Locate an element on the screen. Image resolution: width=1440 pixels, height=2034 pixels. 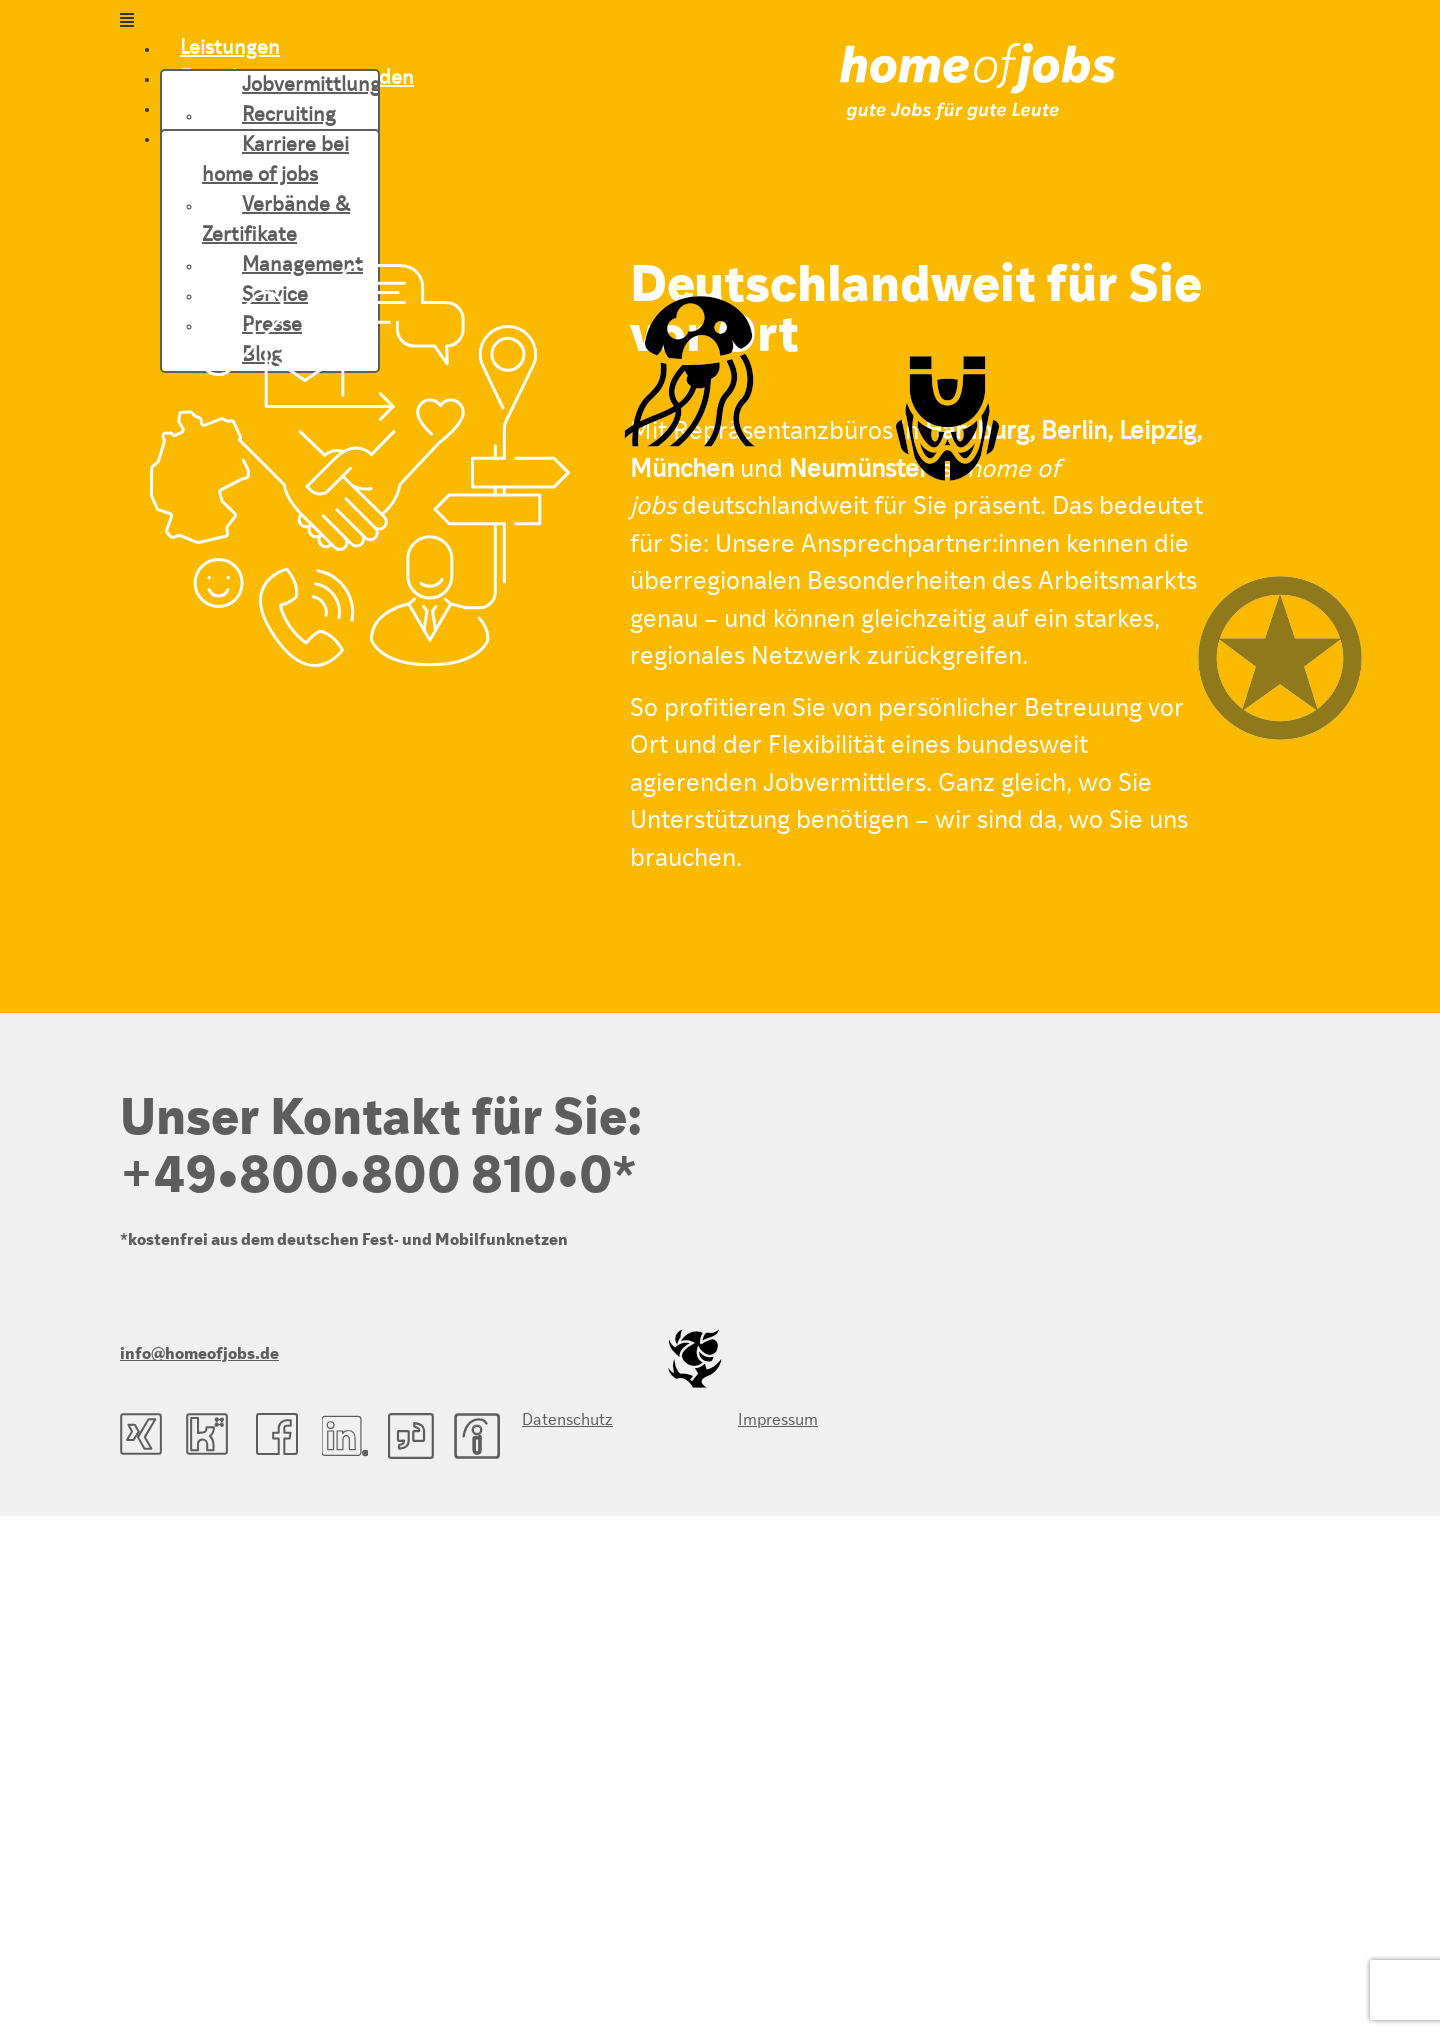
select the magnet man character is located at coordinates (947, 418).